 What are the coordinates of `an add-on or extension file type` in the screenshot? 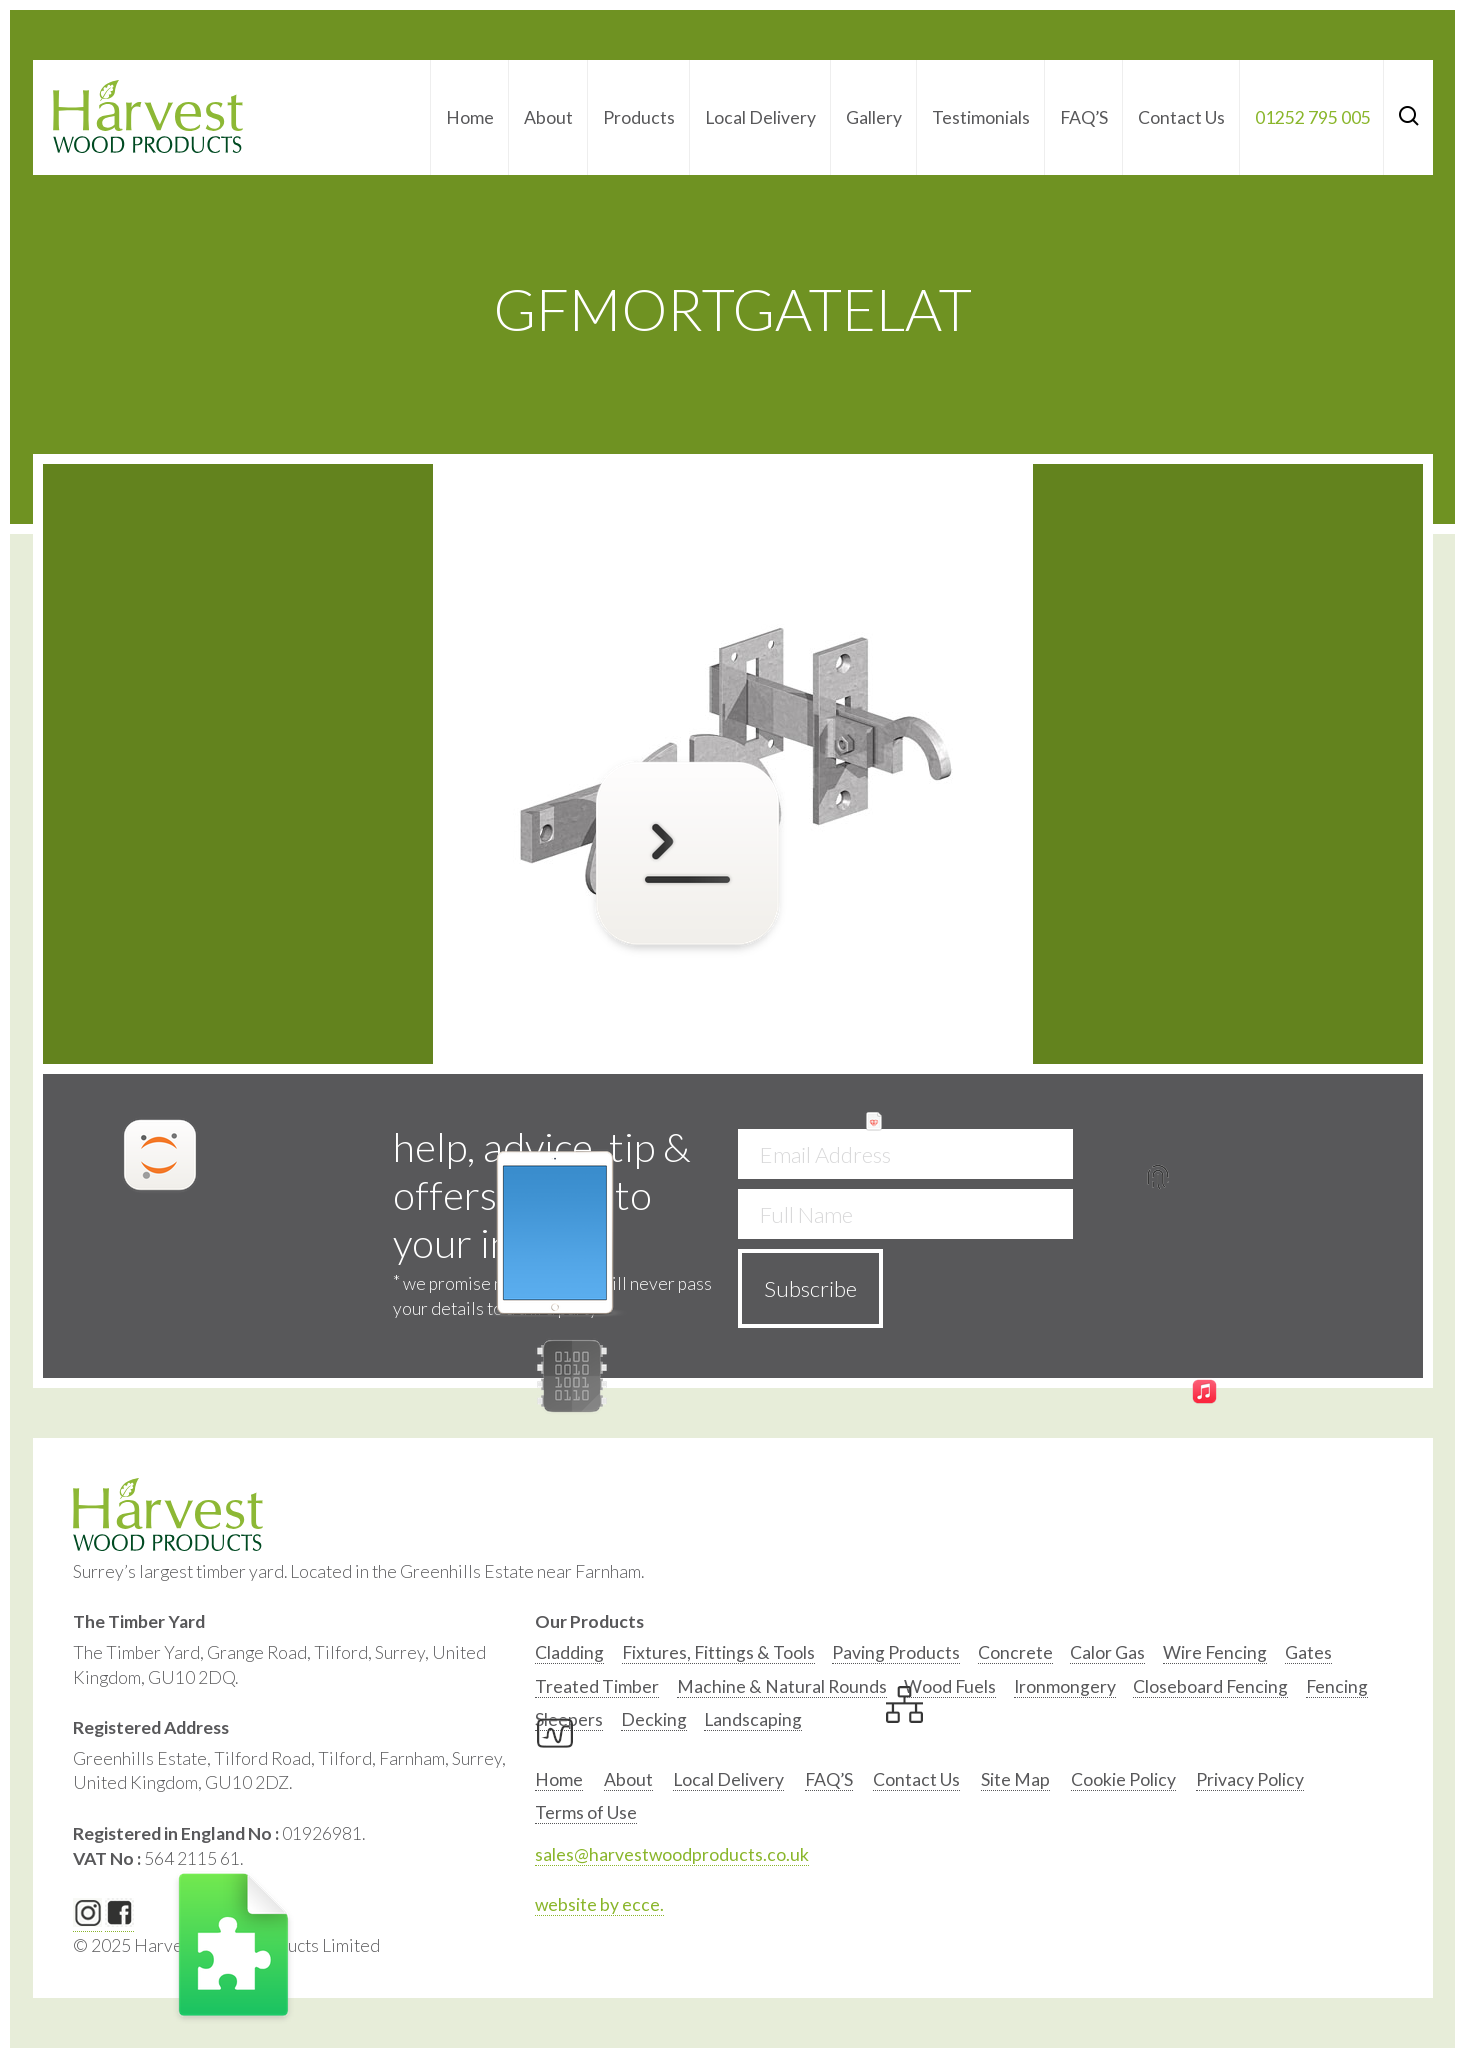 It's located at (233, 1947).